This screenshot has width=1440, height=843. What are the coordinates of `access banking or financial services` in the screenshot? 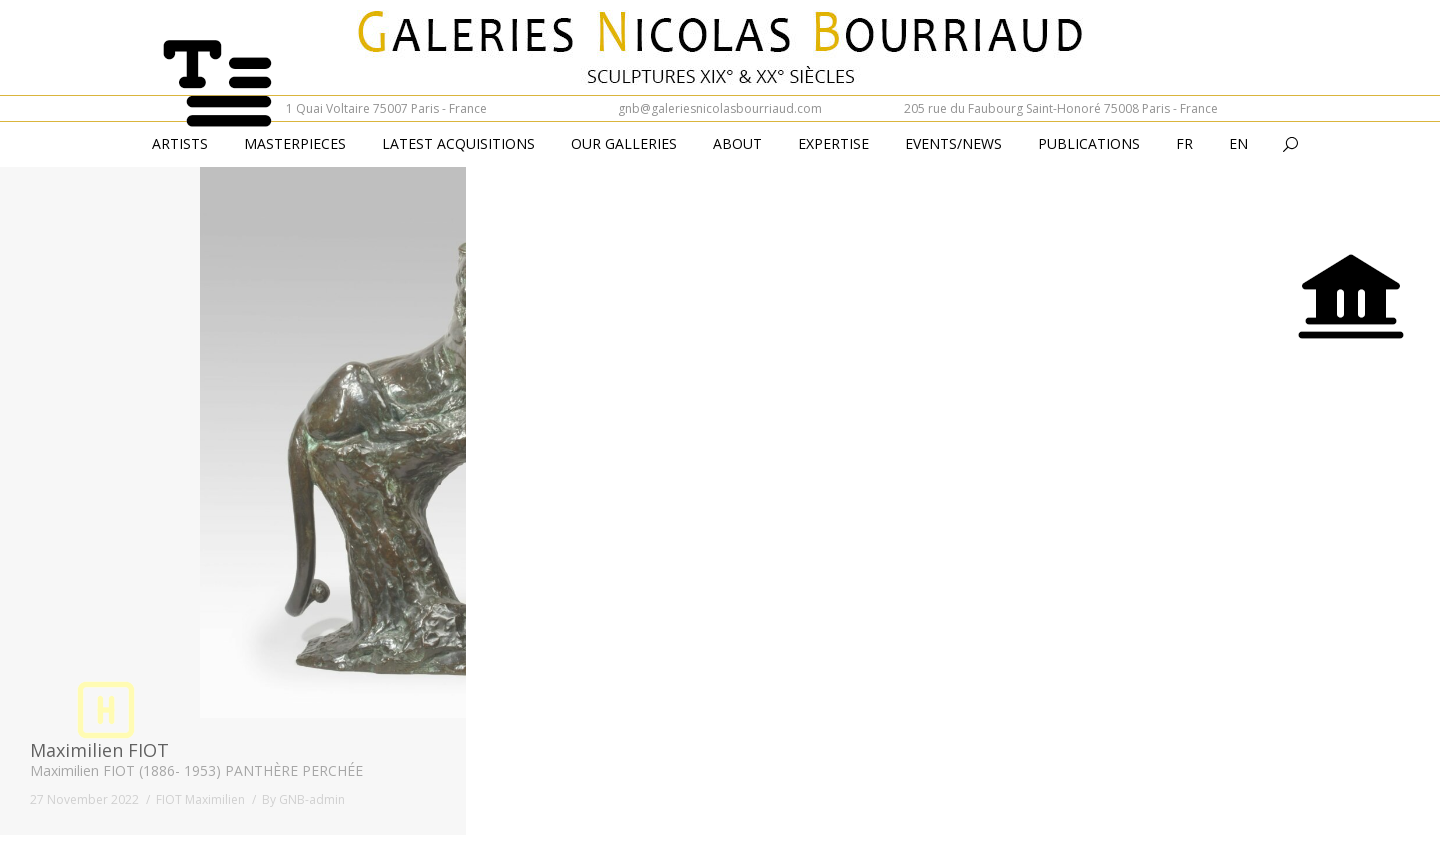 It's located at (1351, 300).